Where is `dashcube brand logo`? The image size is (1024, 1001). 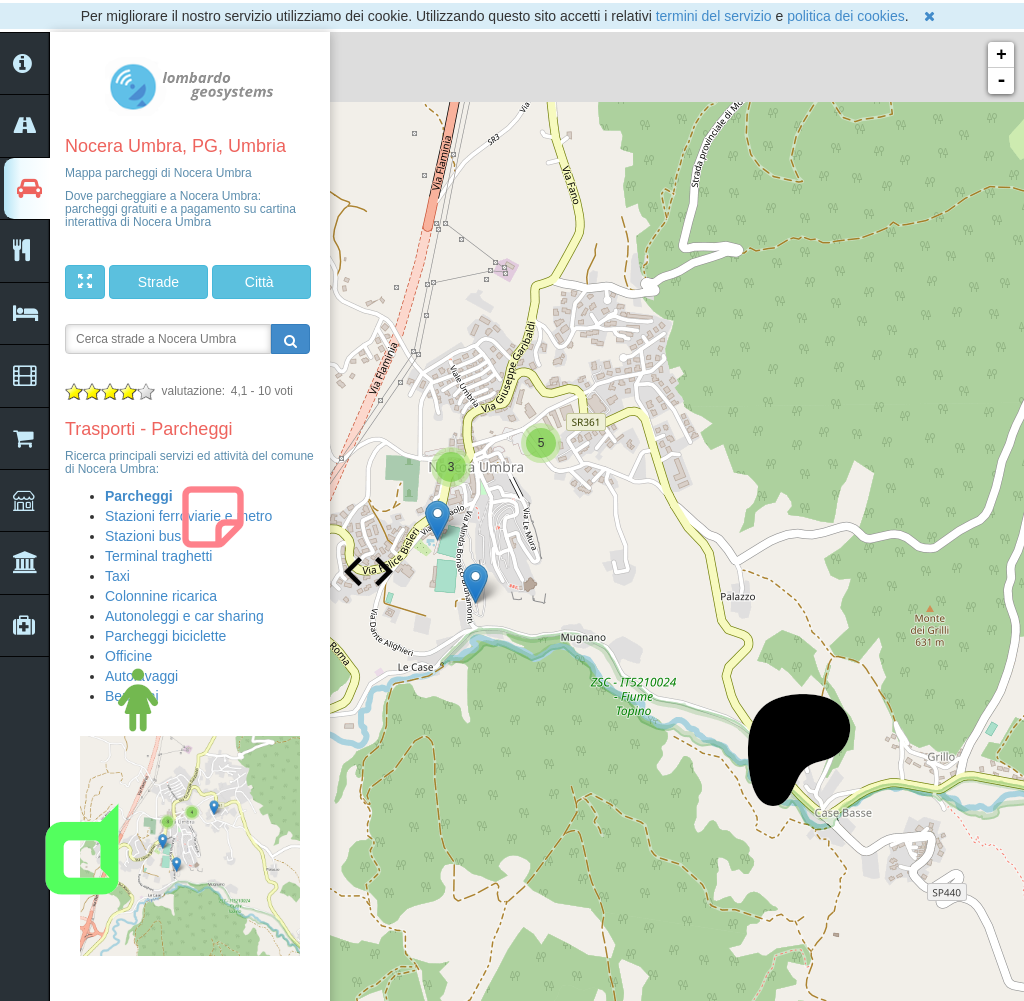 dashcube brand logo is located at coordinates (82, 849).